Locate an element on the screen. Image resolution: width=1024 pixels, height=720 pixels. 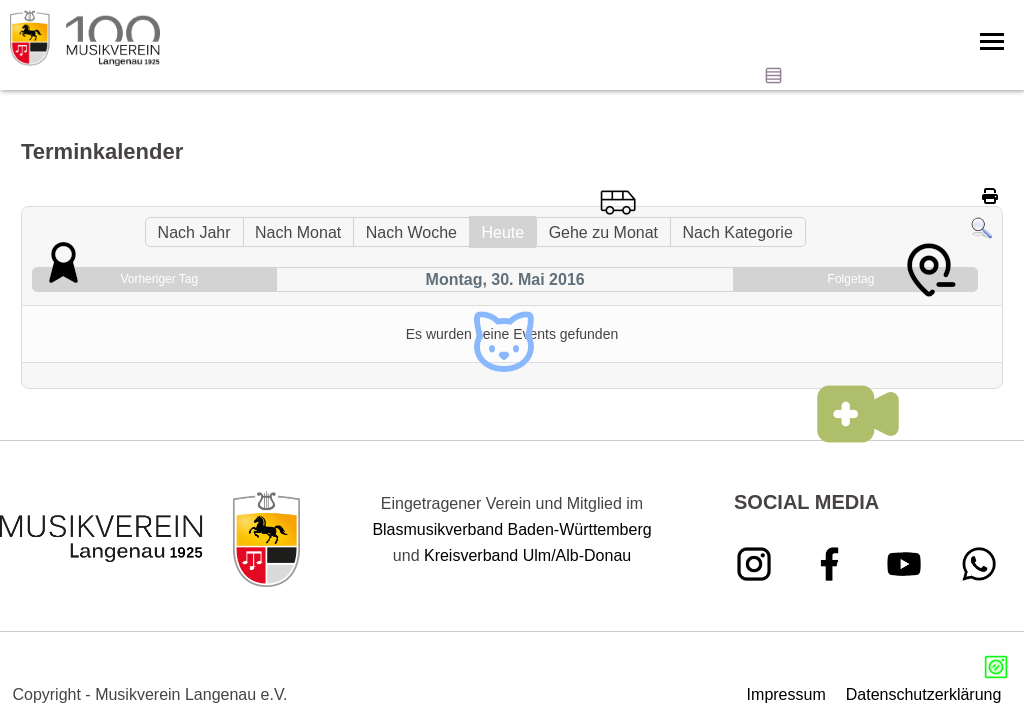
start a new video recording is located at coordinates (858, 414).